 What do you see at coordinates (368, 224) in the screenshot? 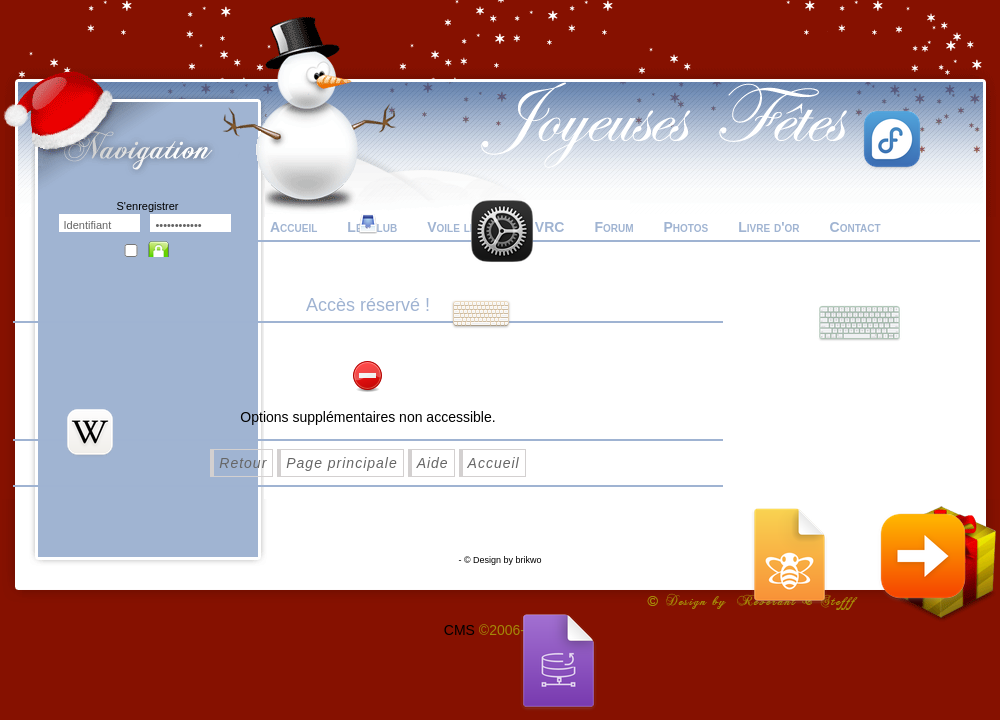
I see `access your email inbox` at bounding box center [368, 224].